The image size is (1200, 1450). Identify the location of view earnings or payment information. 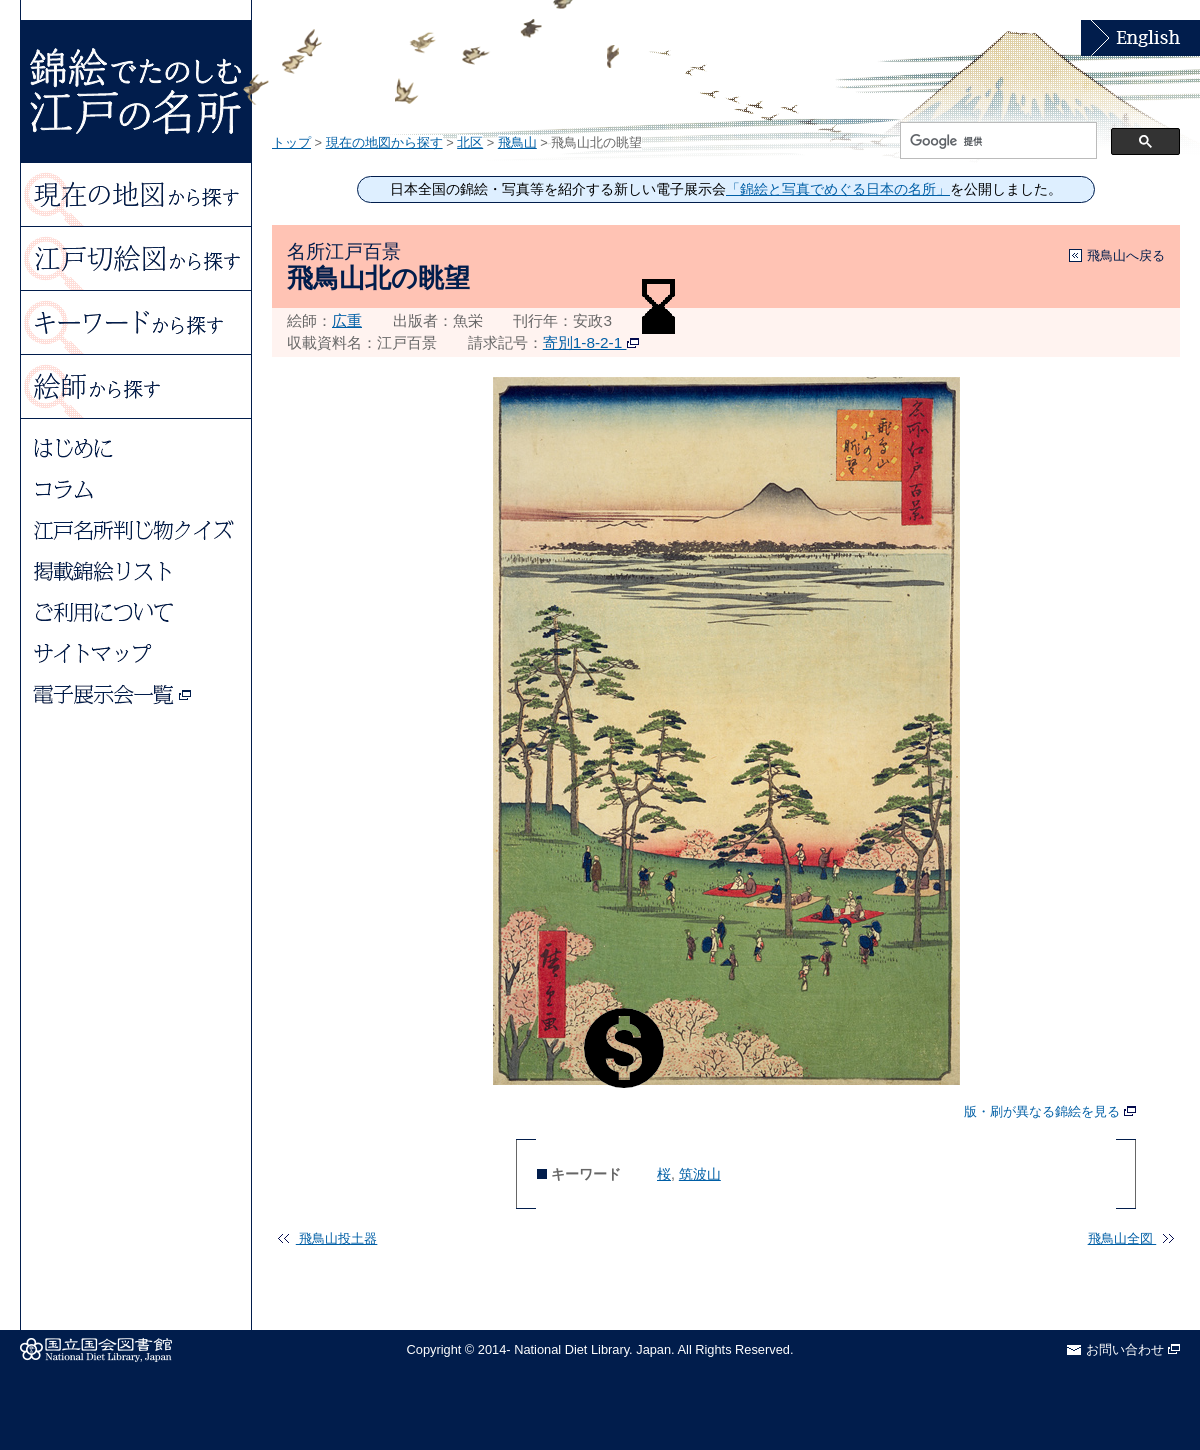
(624, 1048).